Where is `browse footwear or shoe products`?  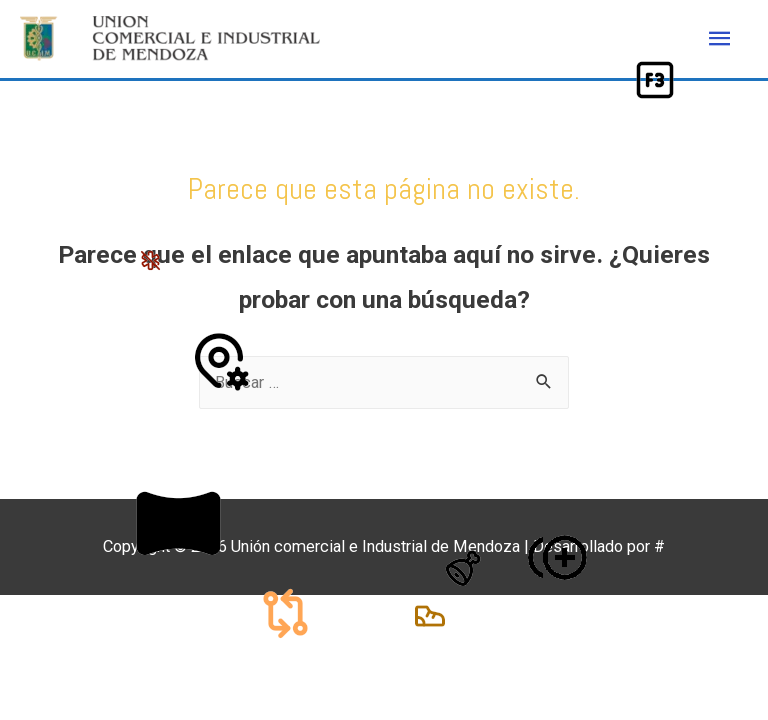
browse footwear or shoe products is located at coordinates (430, 616).